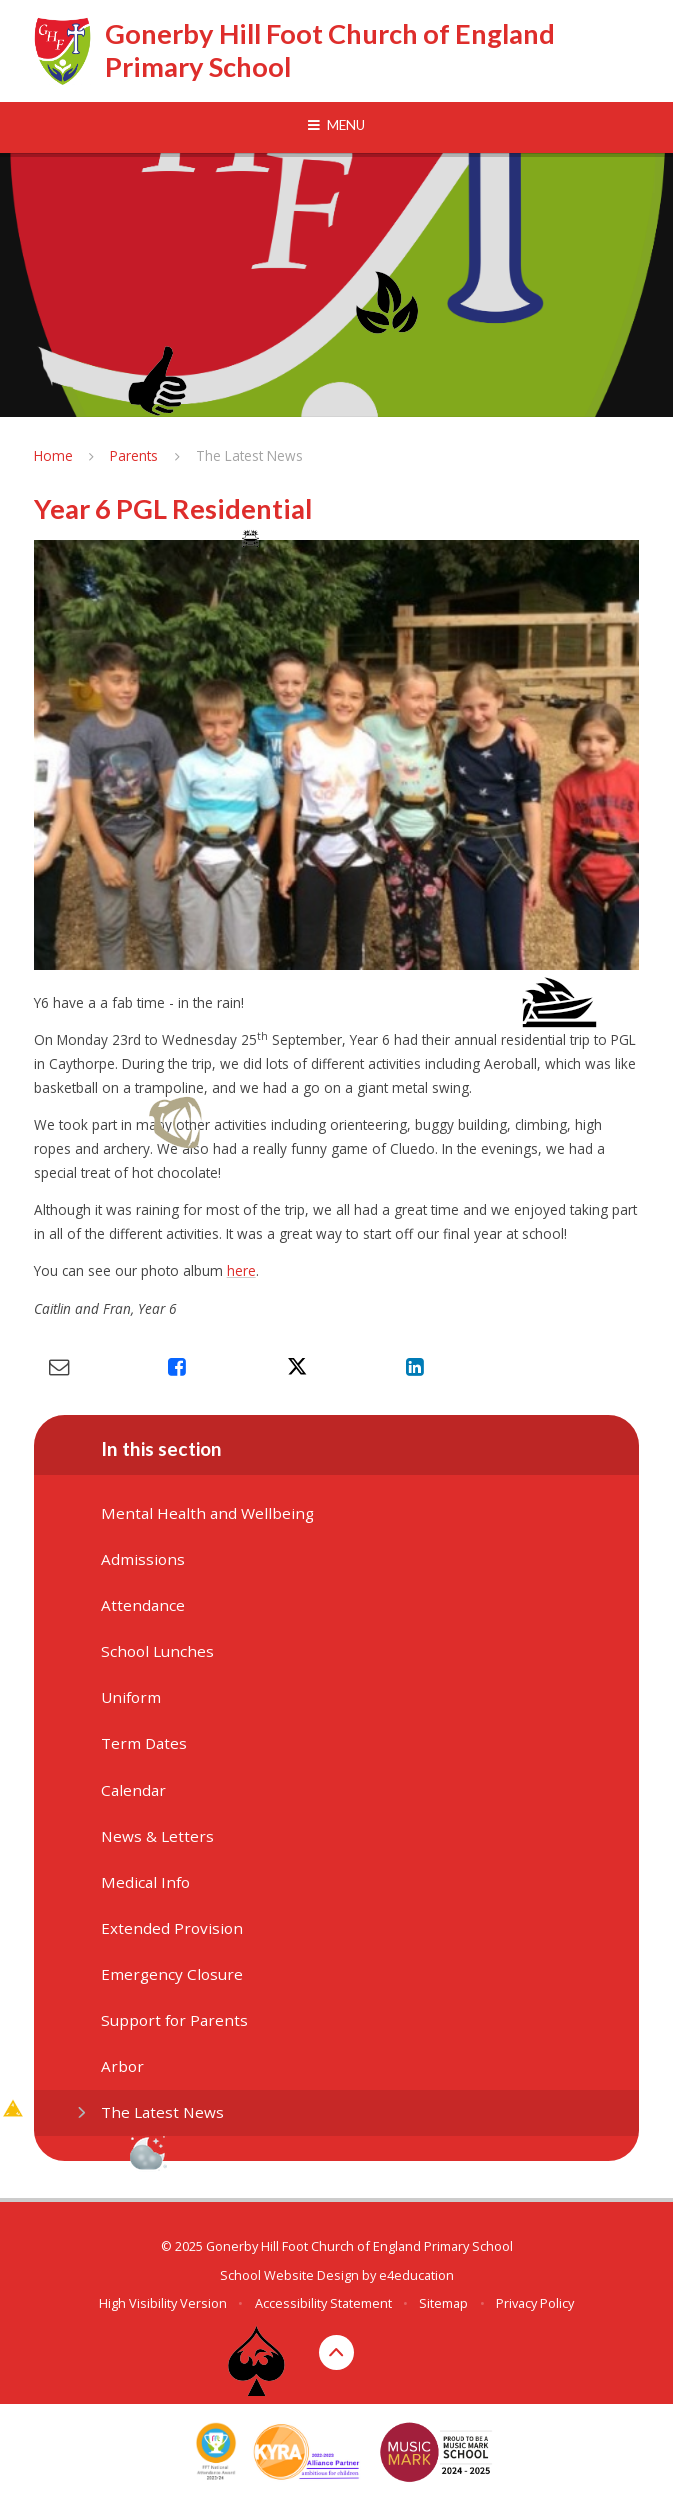  What do you see at coordinates (256, 2361) in the screenshot?
I see `indicates a hot streak or winning hand in a card game` at bounding box center [256, 2361].